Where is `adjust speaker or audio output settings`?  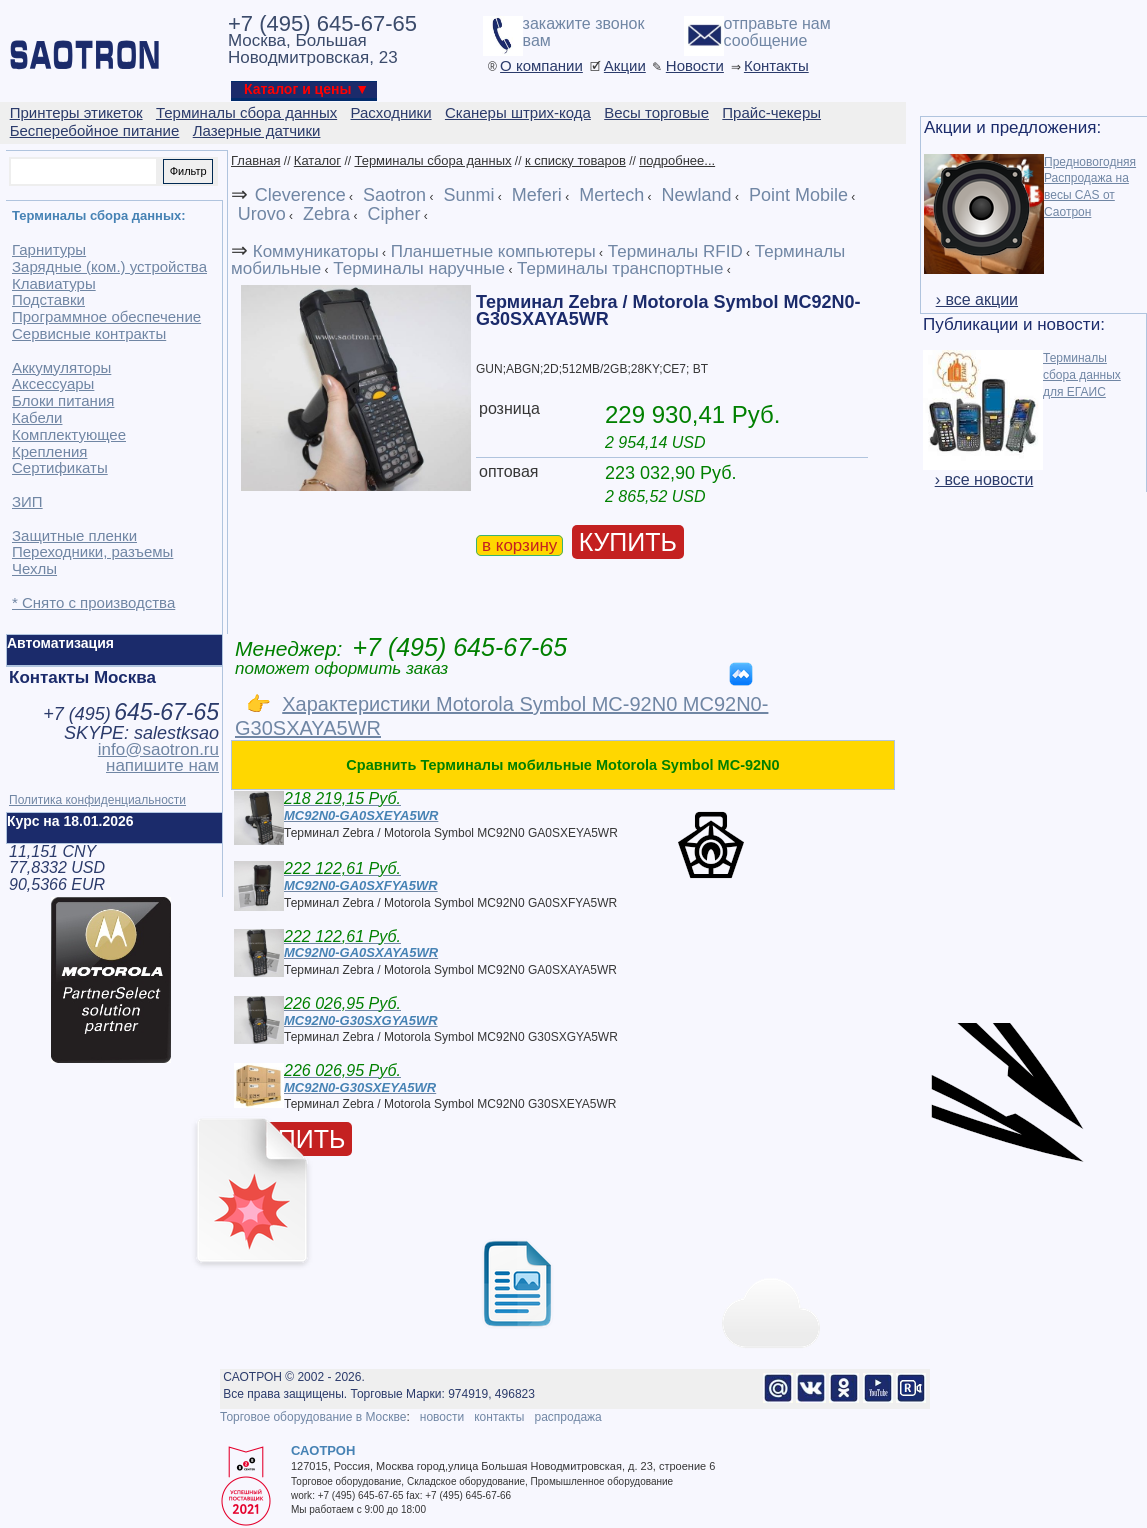
adjust speaker or audio output settings is located at coordinates (981, 207).